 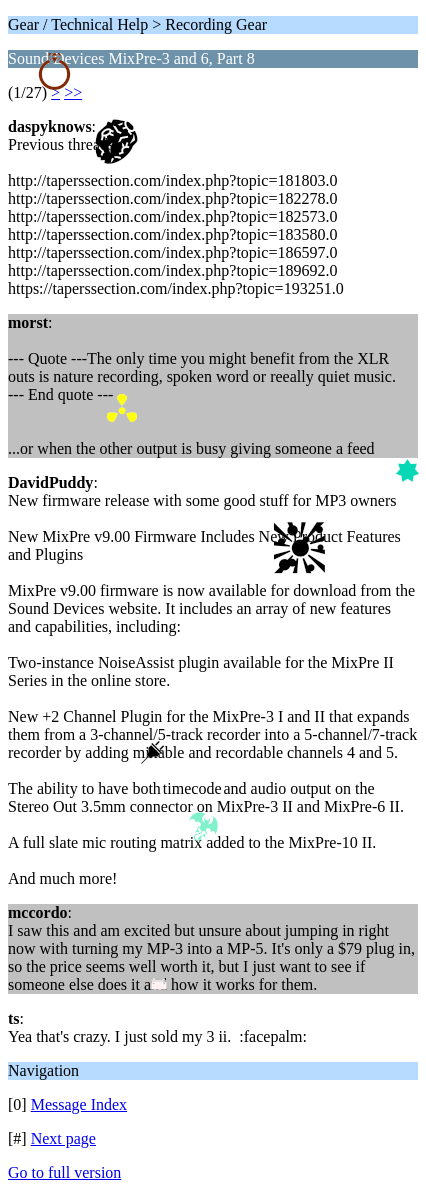 What do you see at coordinates (407, 470) in the screenshot?
I see `indicates a special or featured item` at bounding box center [407, 470].